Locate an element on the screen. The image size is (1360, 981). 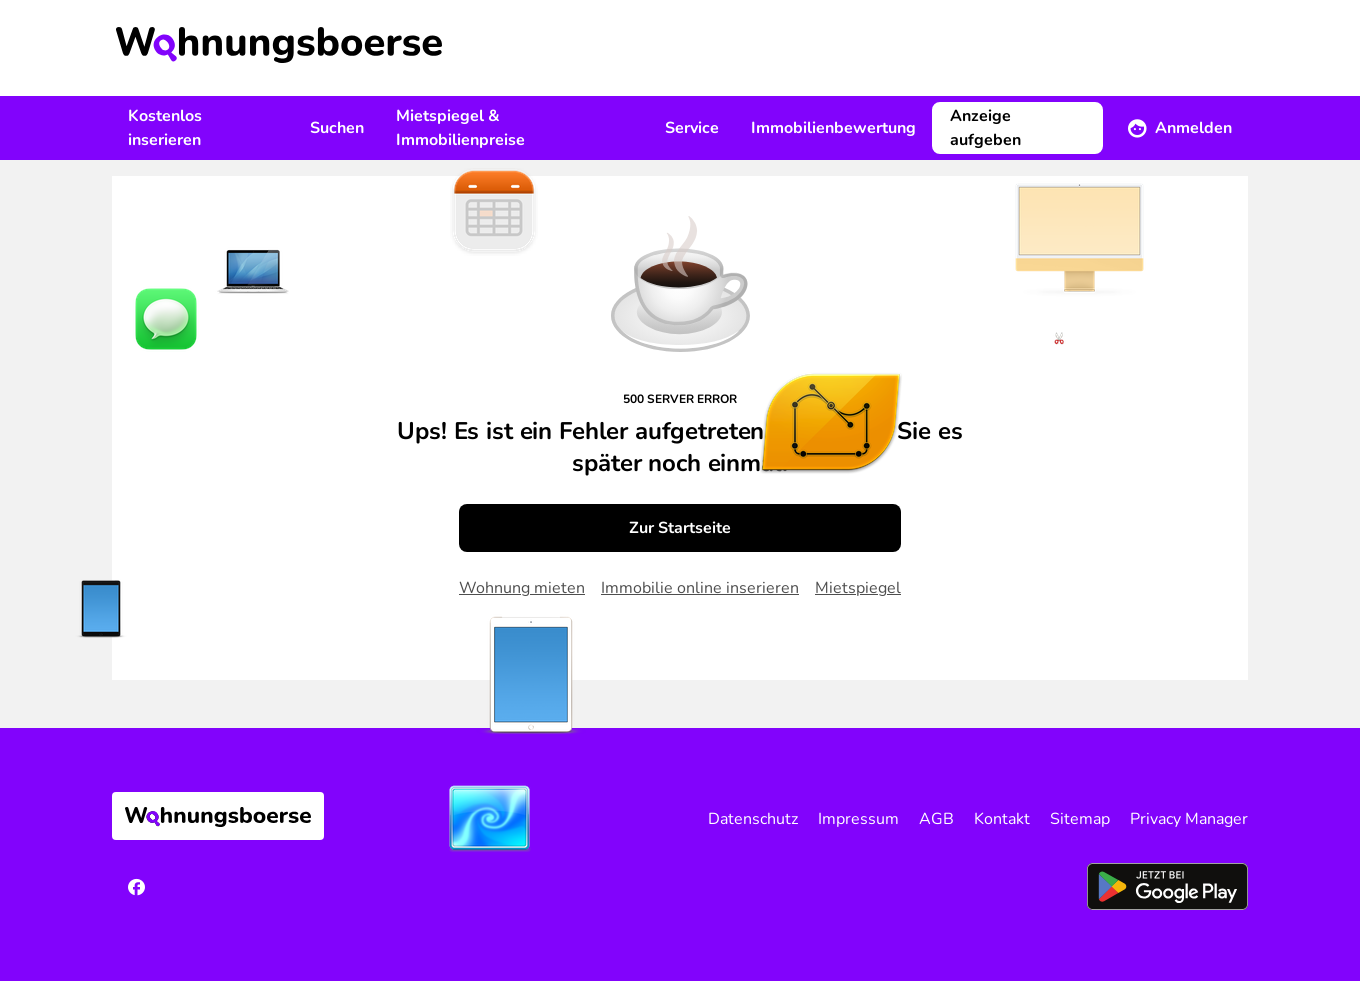
access shape style library in iMovie is located at coordinates (831, 422).